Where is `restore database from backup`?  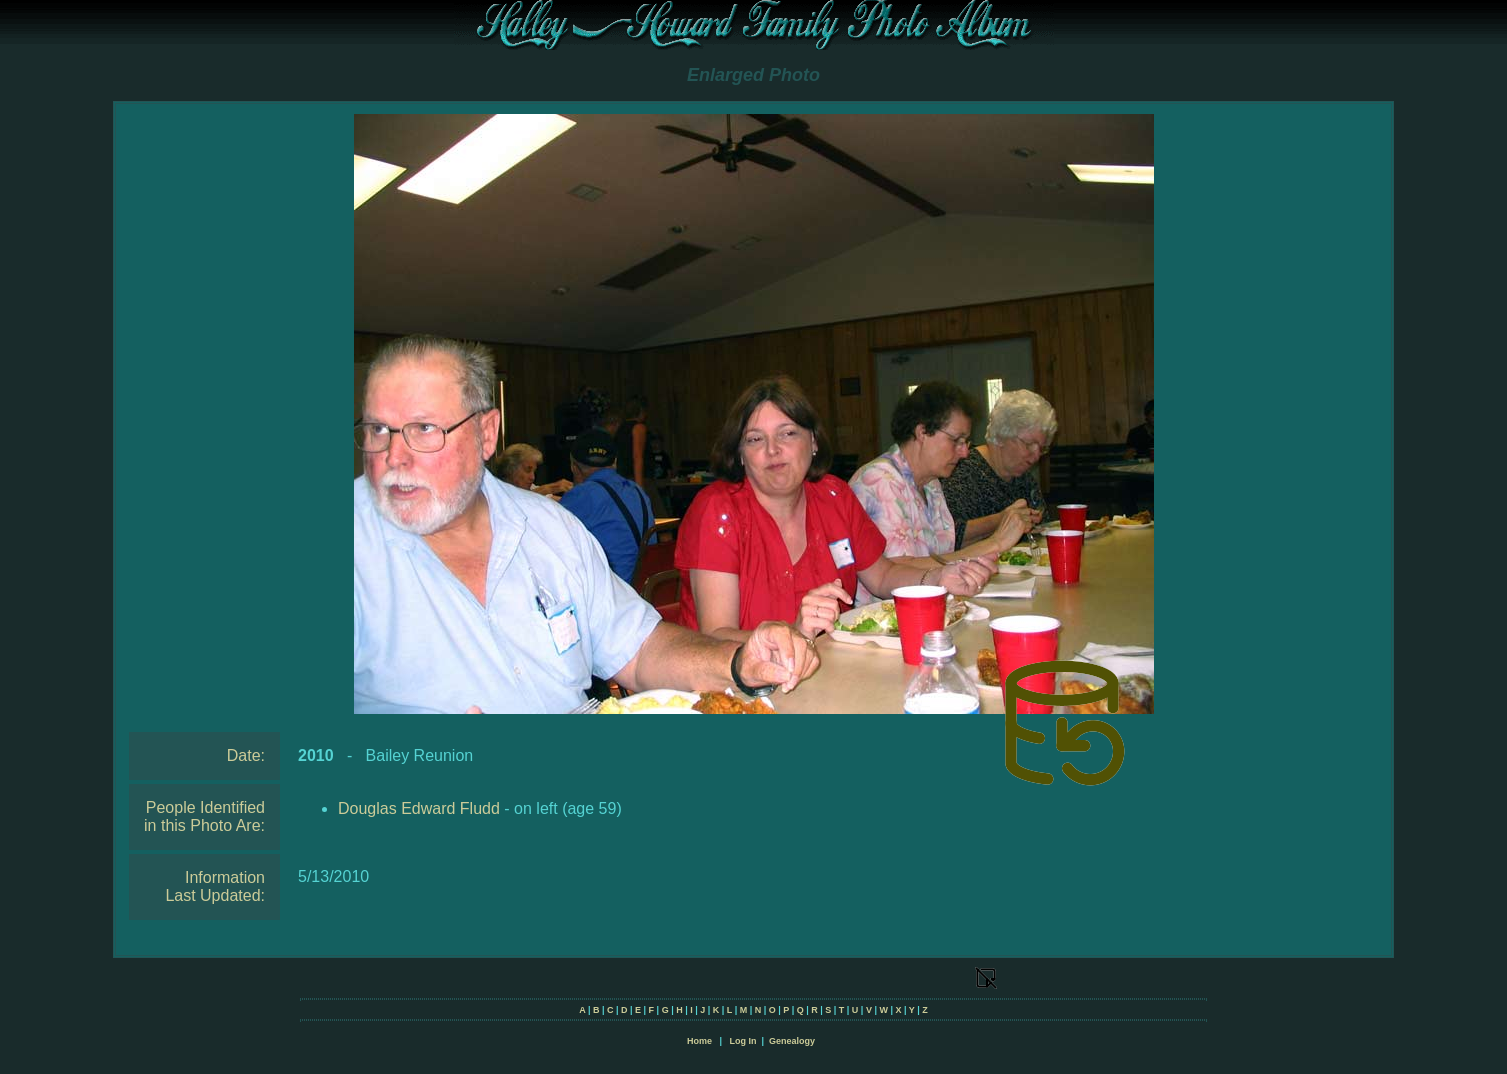
restore database from backup is located at coordinates (1062, 723).